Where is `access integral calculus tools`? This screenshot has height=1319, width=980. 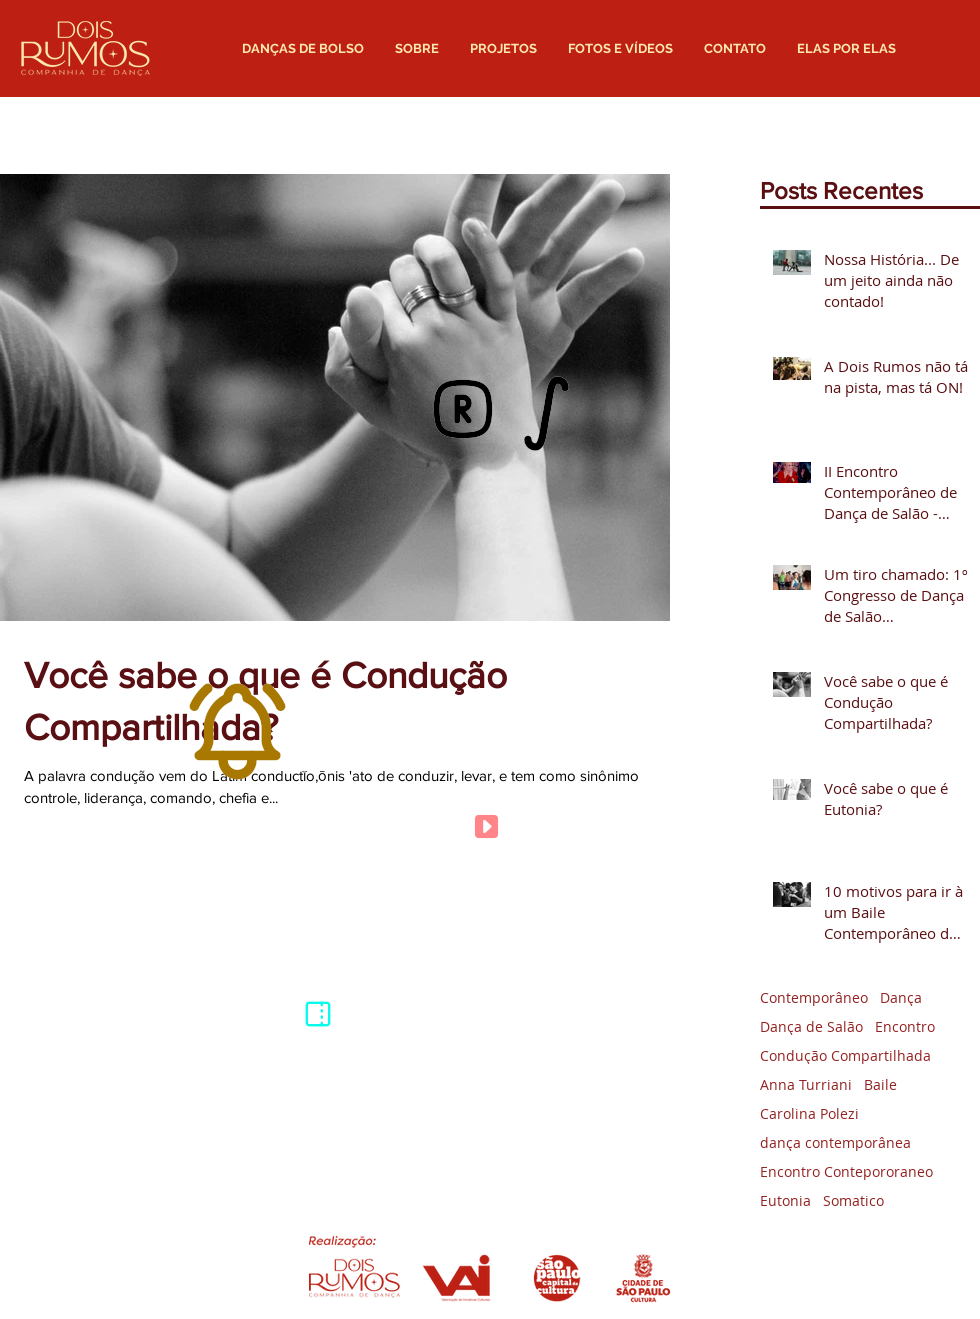
access integral calculus tools is located at coordinates (546, 413).